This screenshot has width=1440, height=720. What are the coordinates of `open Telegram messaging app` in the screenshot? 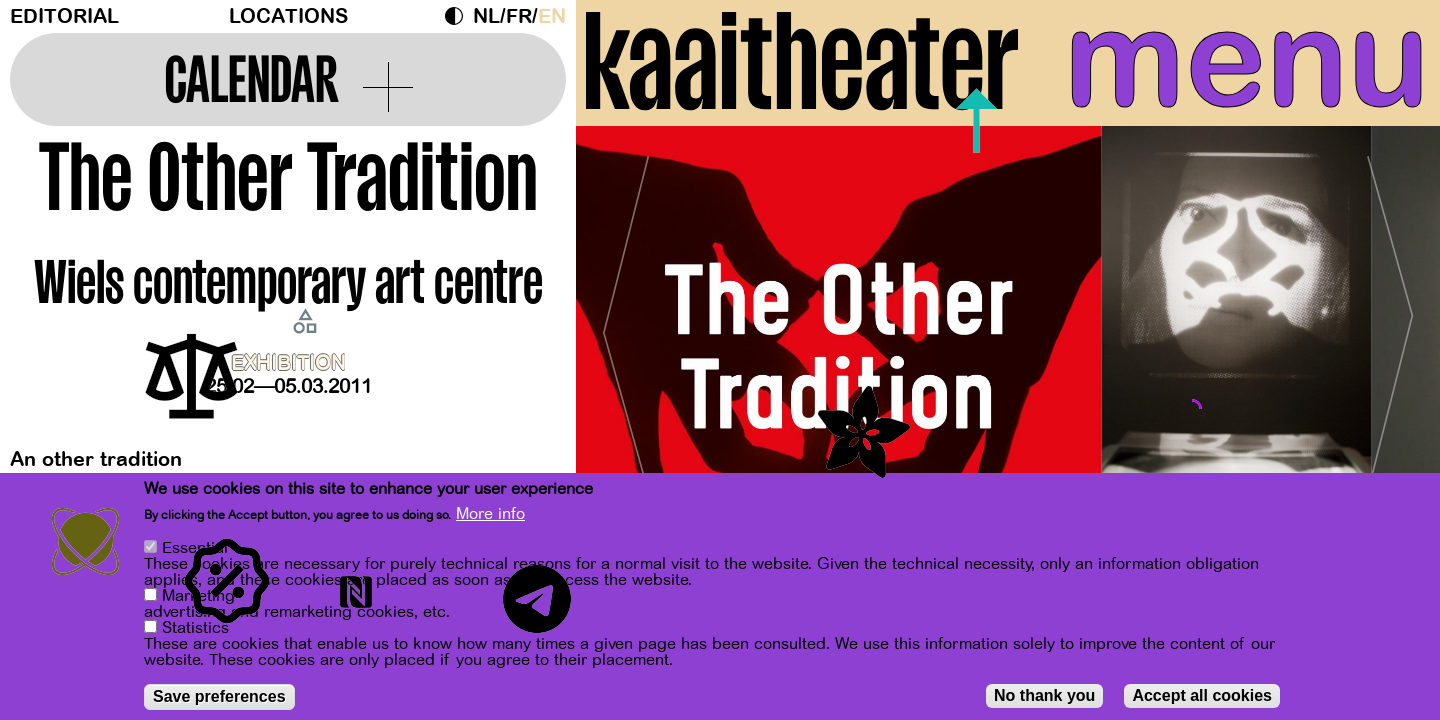 It's located at (537, 599).